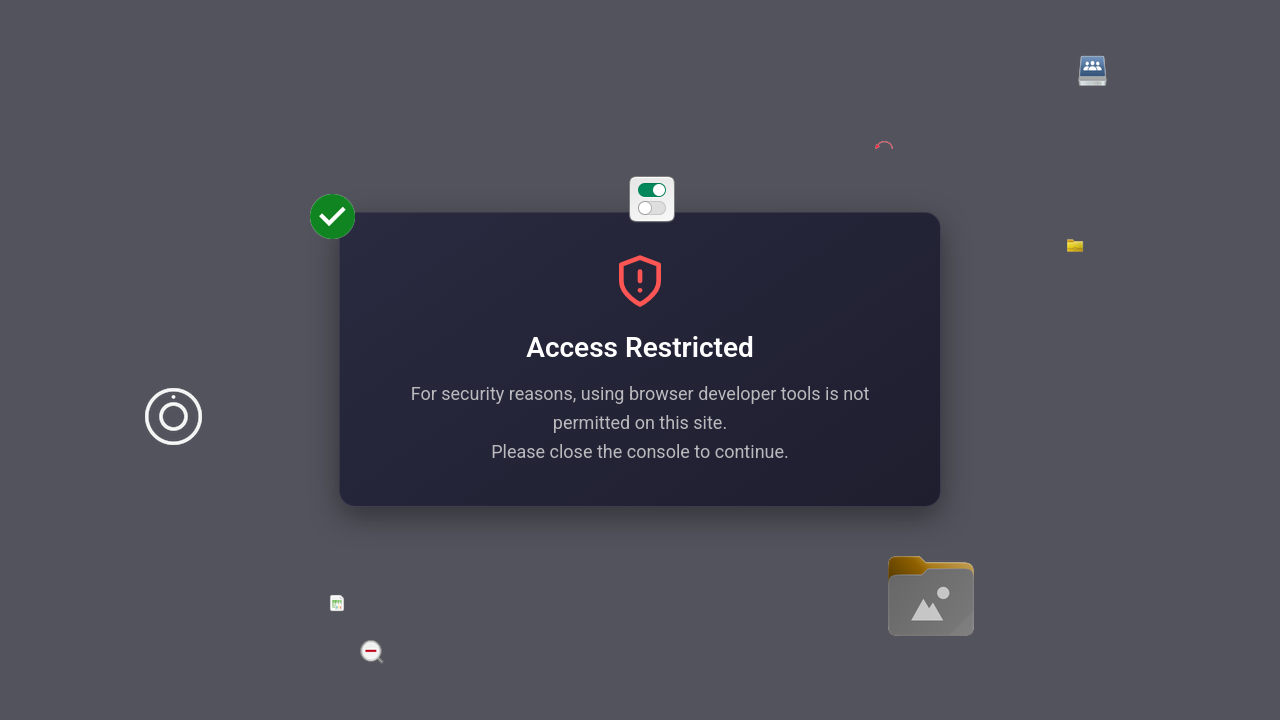 The width and height of the screenshot is (1280, 720). Describe the element at coordinates (173, 416) in the screenshot. I see `indicates camera is currently active` at that location.